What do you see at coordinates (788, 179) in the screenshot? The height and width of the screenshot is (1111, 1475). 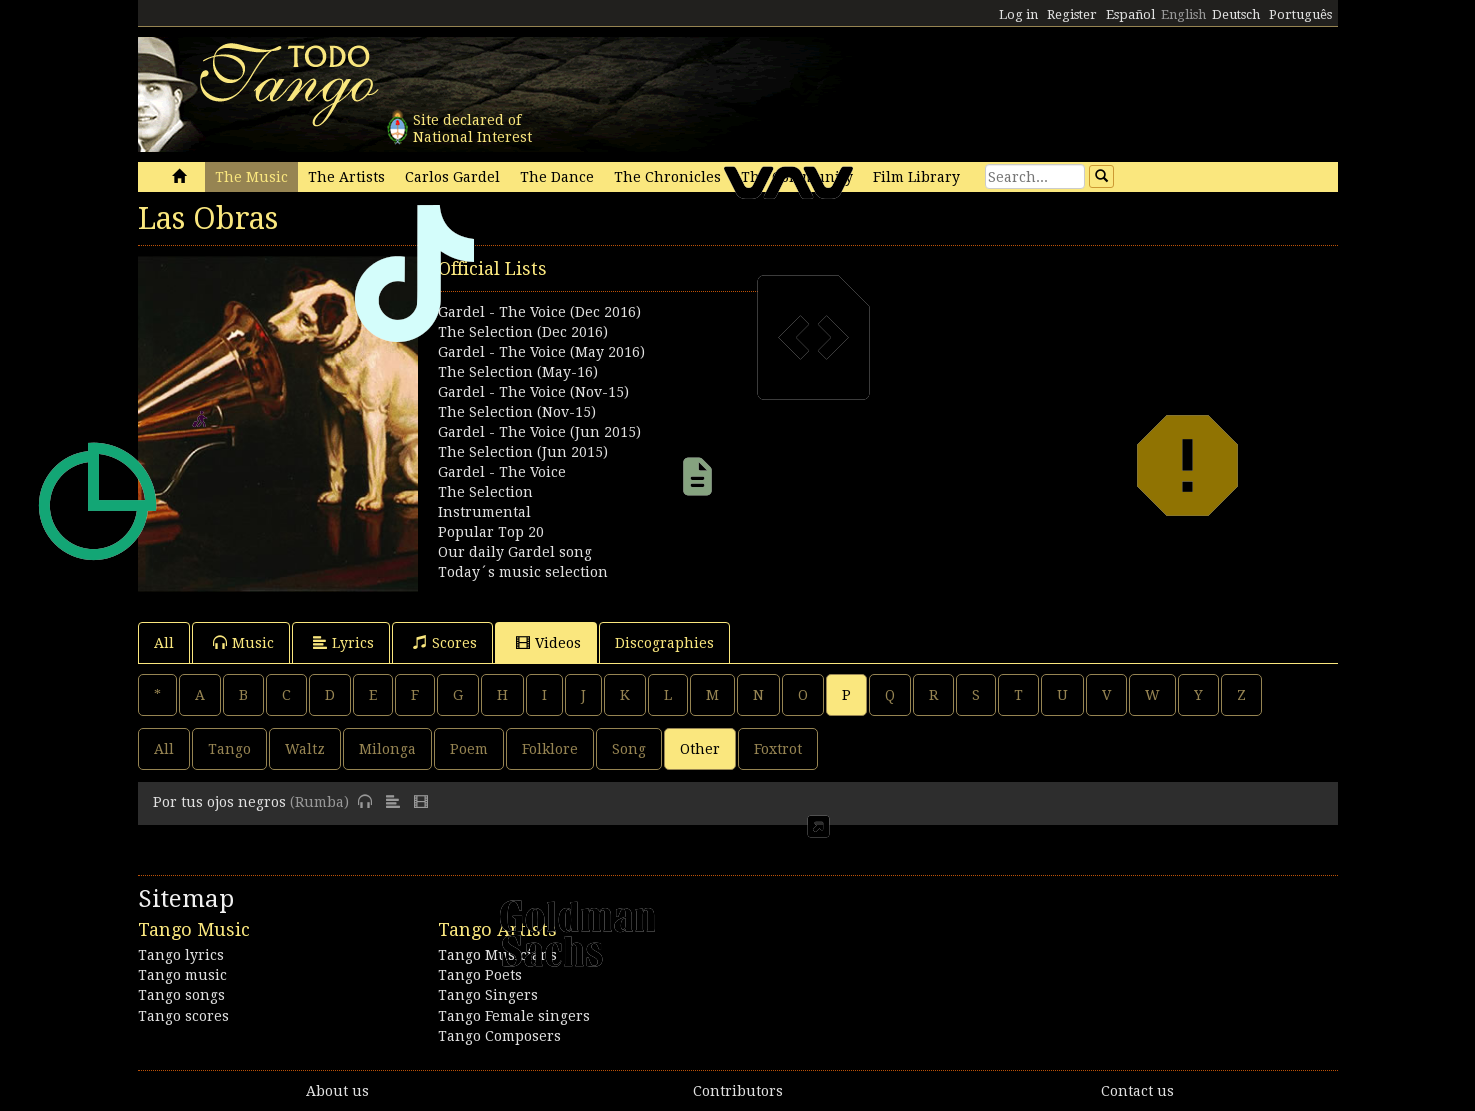 I see `vnv brand logo` at bounding box center [788, 179].